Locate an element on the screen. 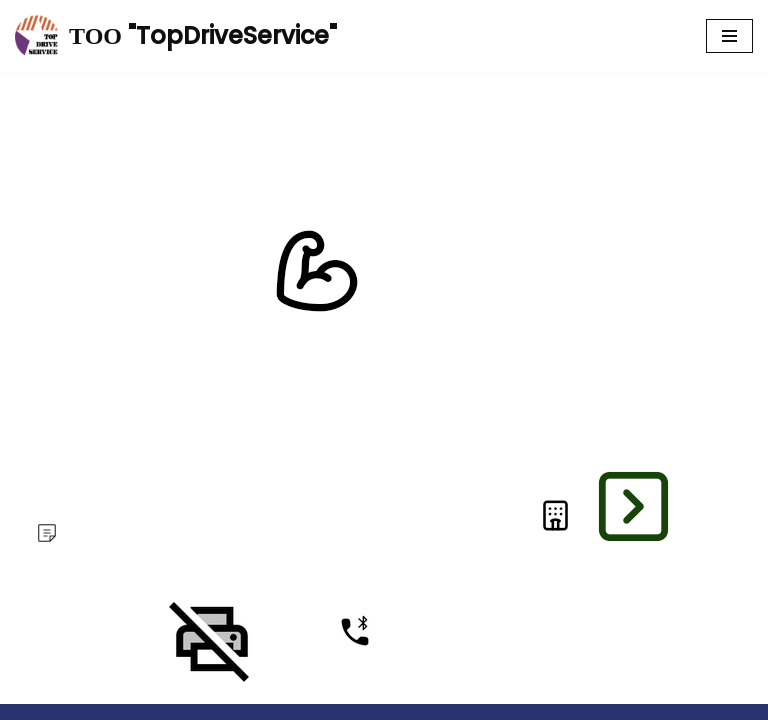 The height and width of the screenshot is (720, 768). printing is disabled or unavailable is located at coordinates (212, 639).